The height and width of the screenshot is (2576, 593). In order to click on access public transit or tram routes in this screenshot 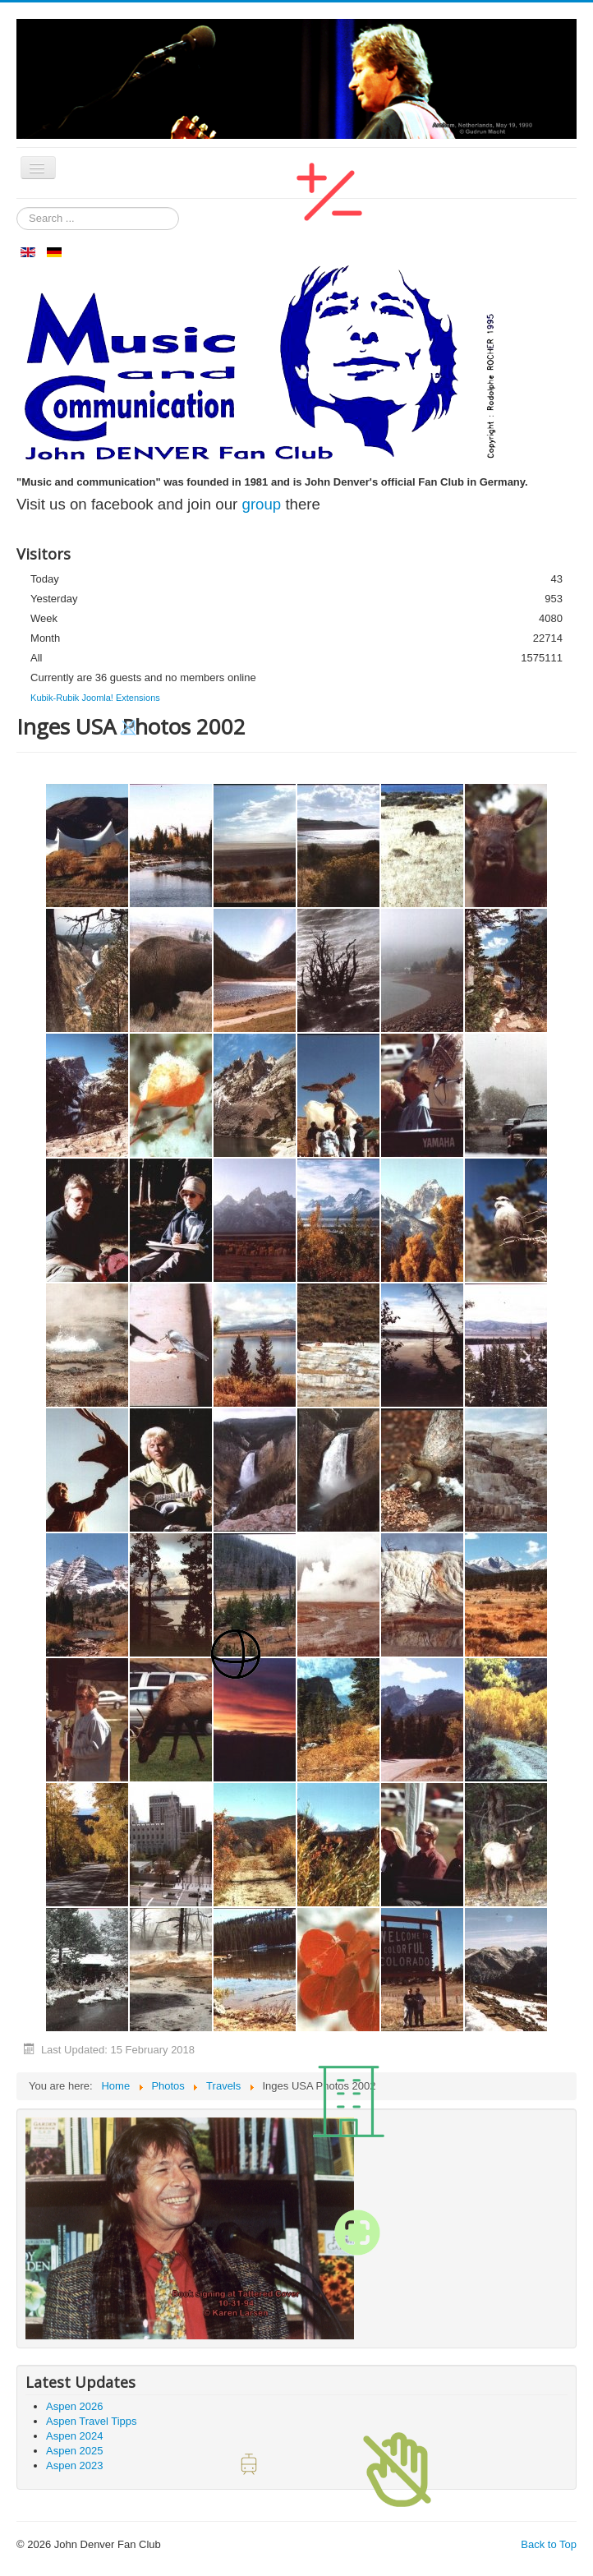, I will do `click(249, 2464)`.